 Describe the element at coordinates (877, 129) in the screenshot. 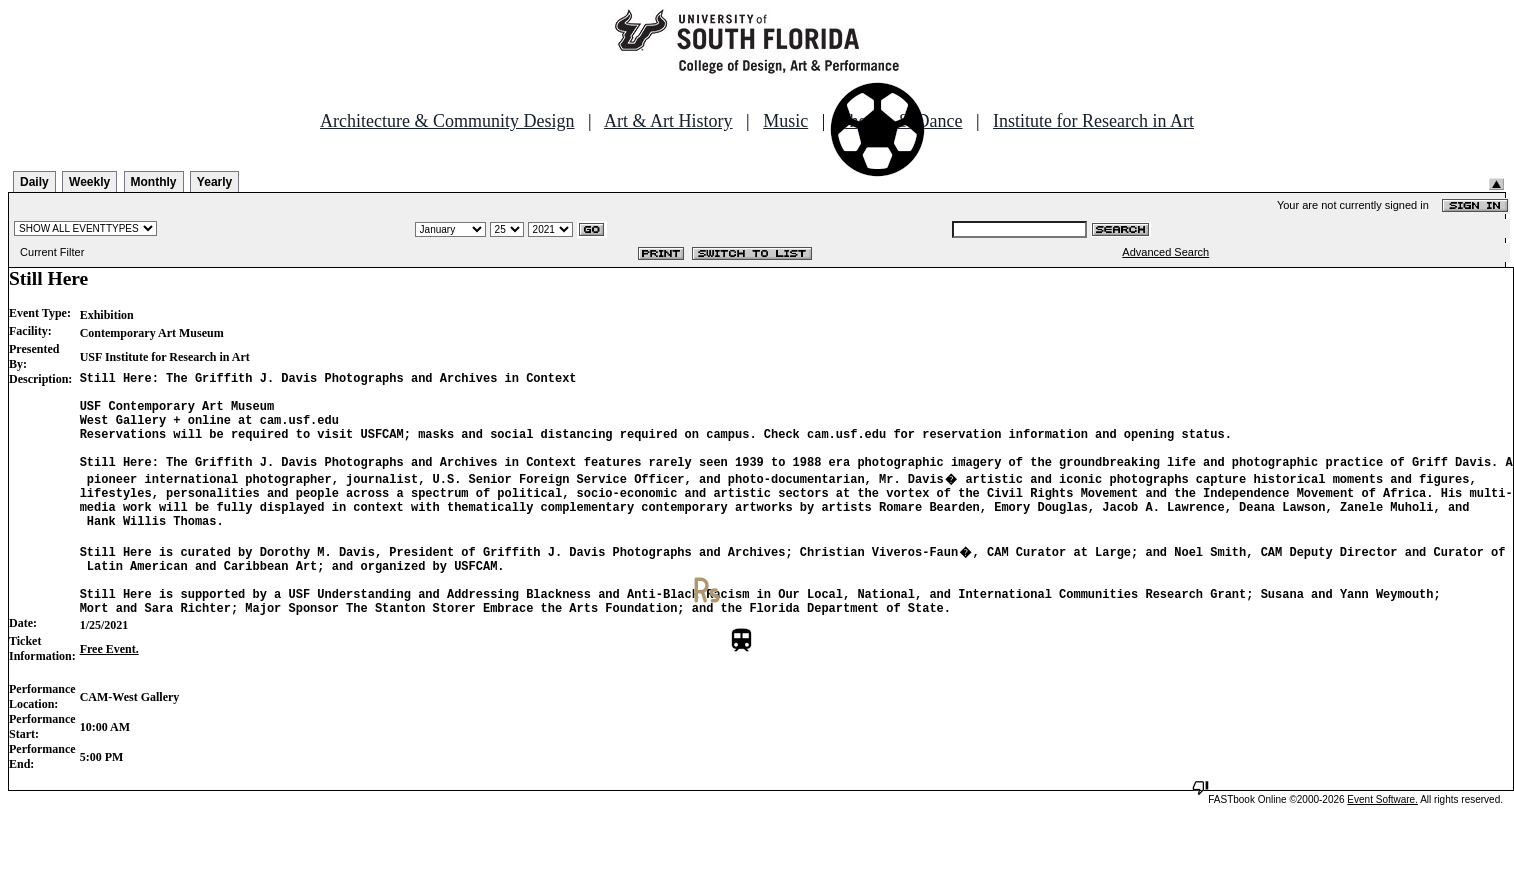

I see `view football or soccer content` at that location.